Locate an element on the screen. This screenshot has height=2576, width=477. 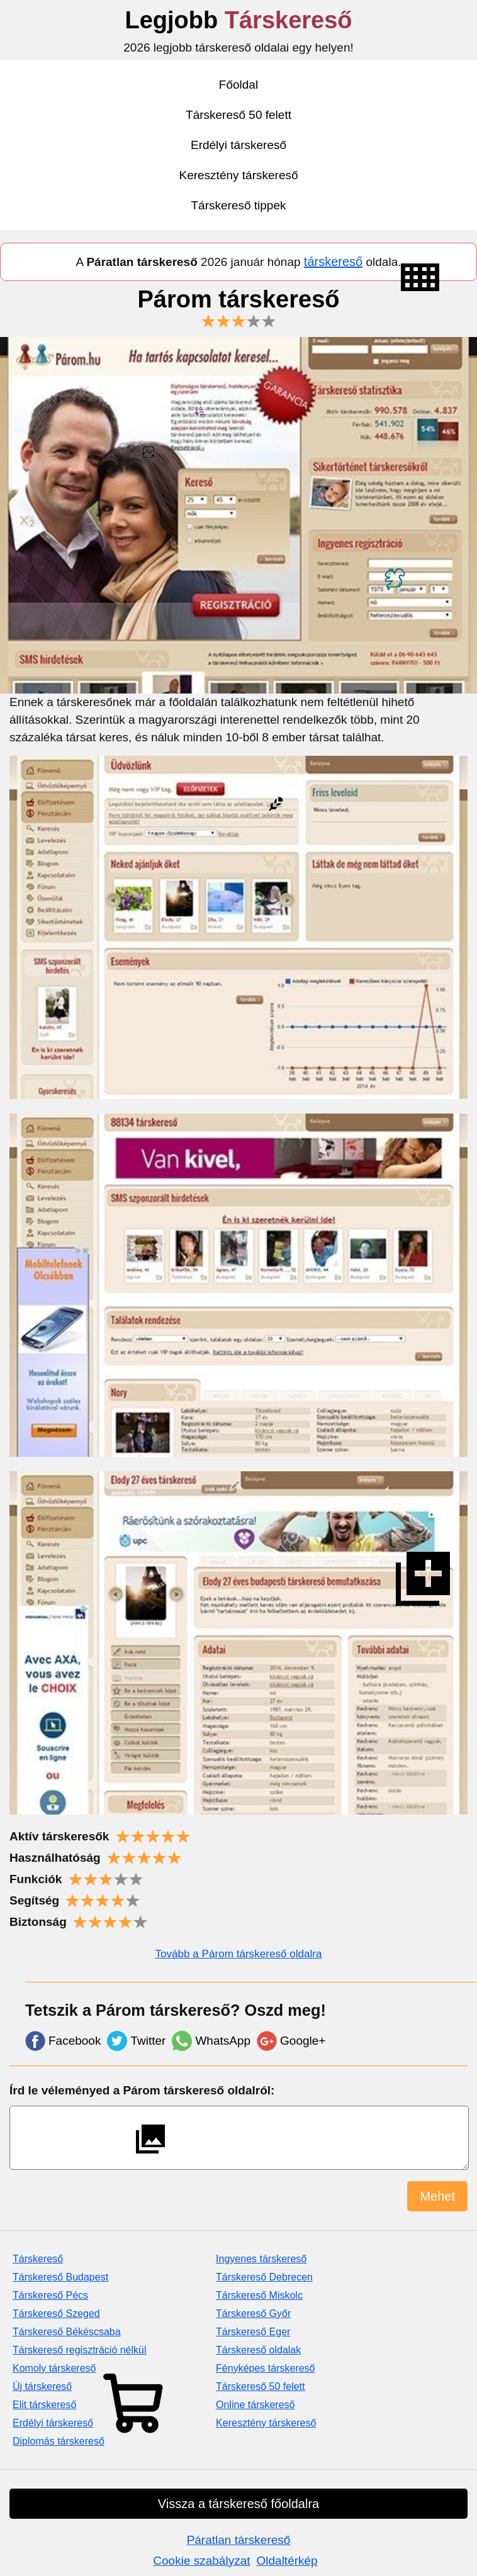
sort items in ascending order is located at coordinates (199, 411).